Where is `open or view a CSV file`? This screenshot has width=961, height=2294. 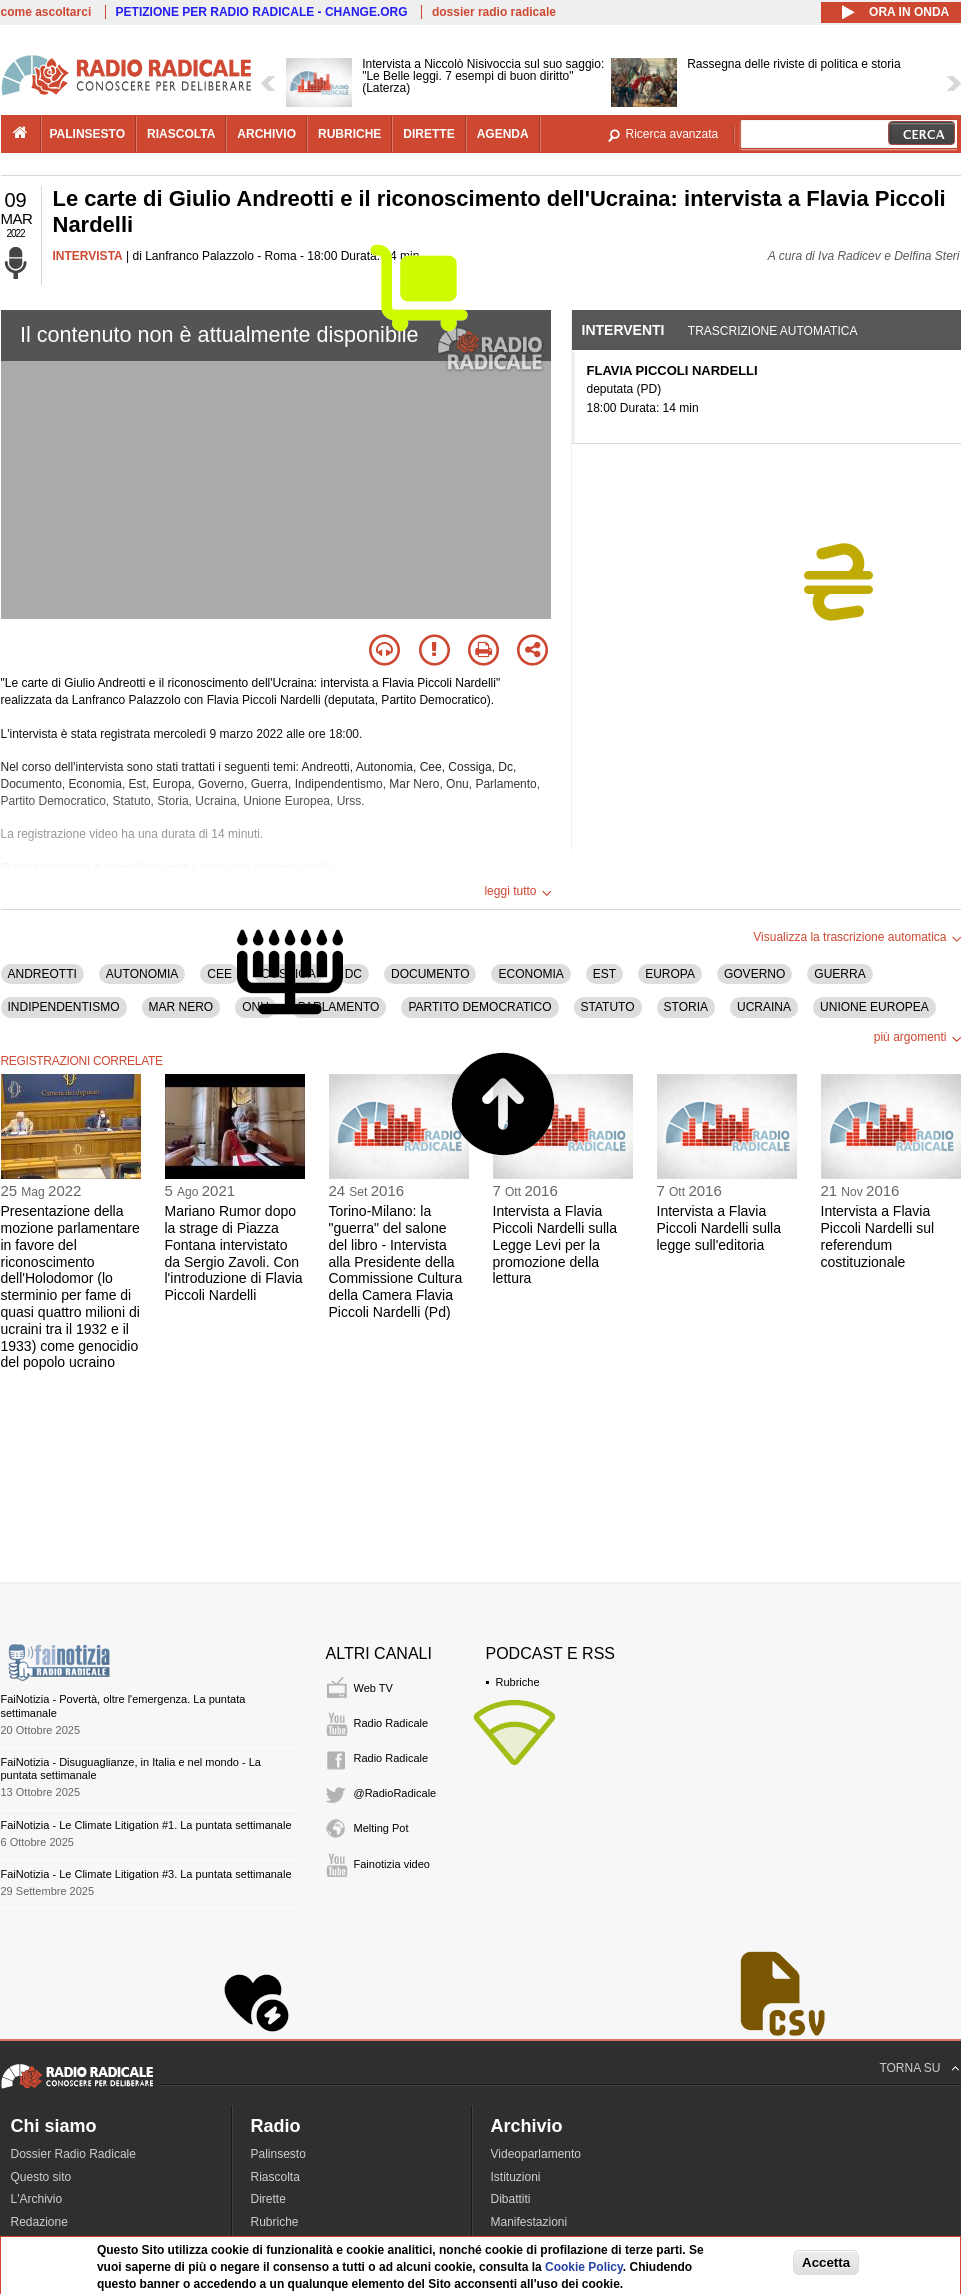
open or view a CSV file is located at coordinates (780, 1991).